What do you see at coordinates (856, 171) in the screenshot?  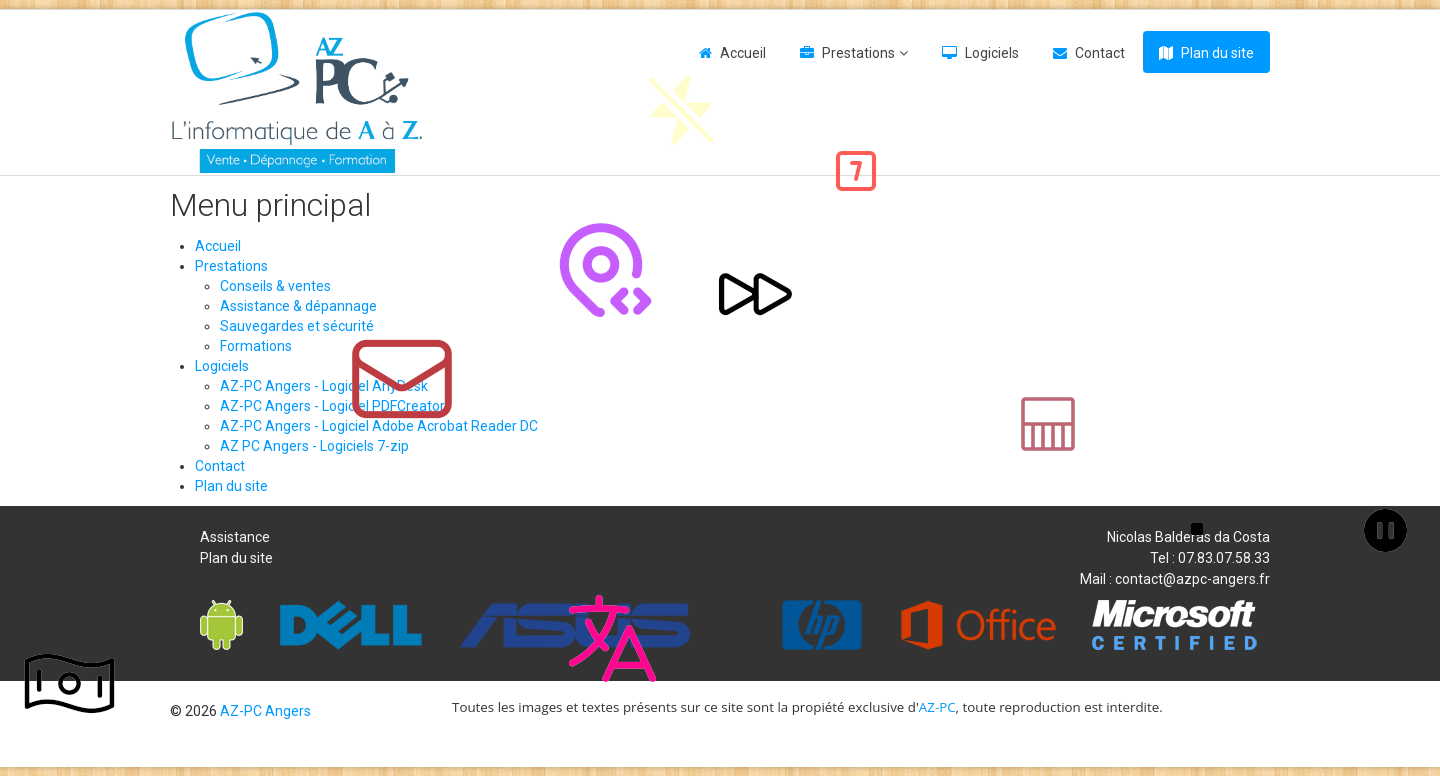 I see `select or navigate to item number 7` at bounding box center [856, 171].